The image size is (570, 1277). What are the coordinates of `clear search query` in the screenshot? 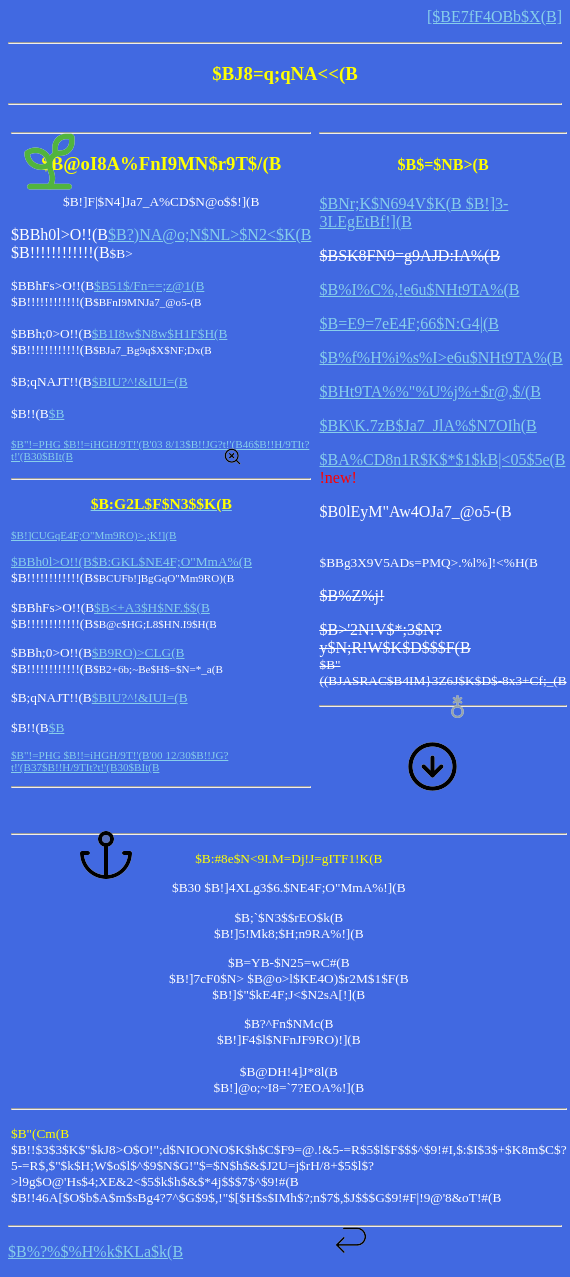 It's located at (232, 456).